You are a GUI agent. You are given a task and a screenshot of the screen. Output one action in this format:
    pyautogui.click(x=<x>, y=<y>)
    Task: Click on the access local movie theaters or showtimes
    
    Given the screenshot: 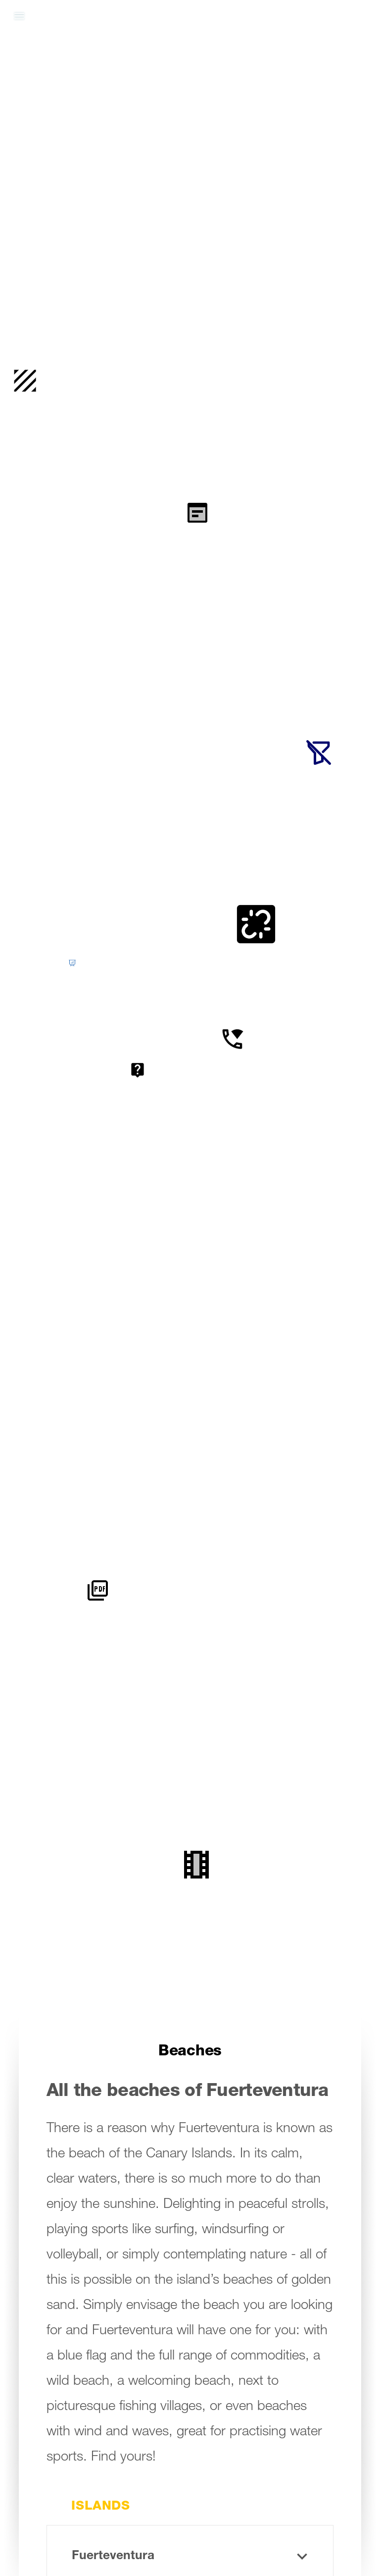 What is the action you would take?
    pyautogui.click(x=196, y=1865)
    